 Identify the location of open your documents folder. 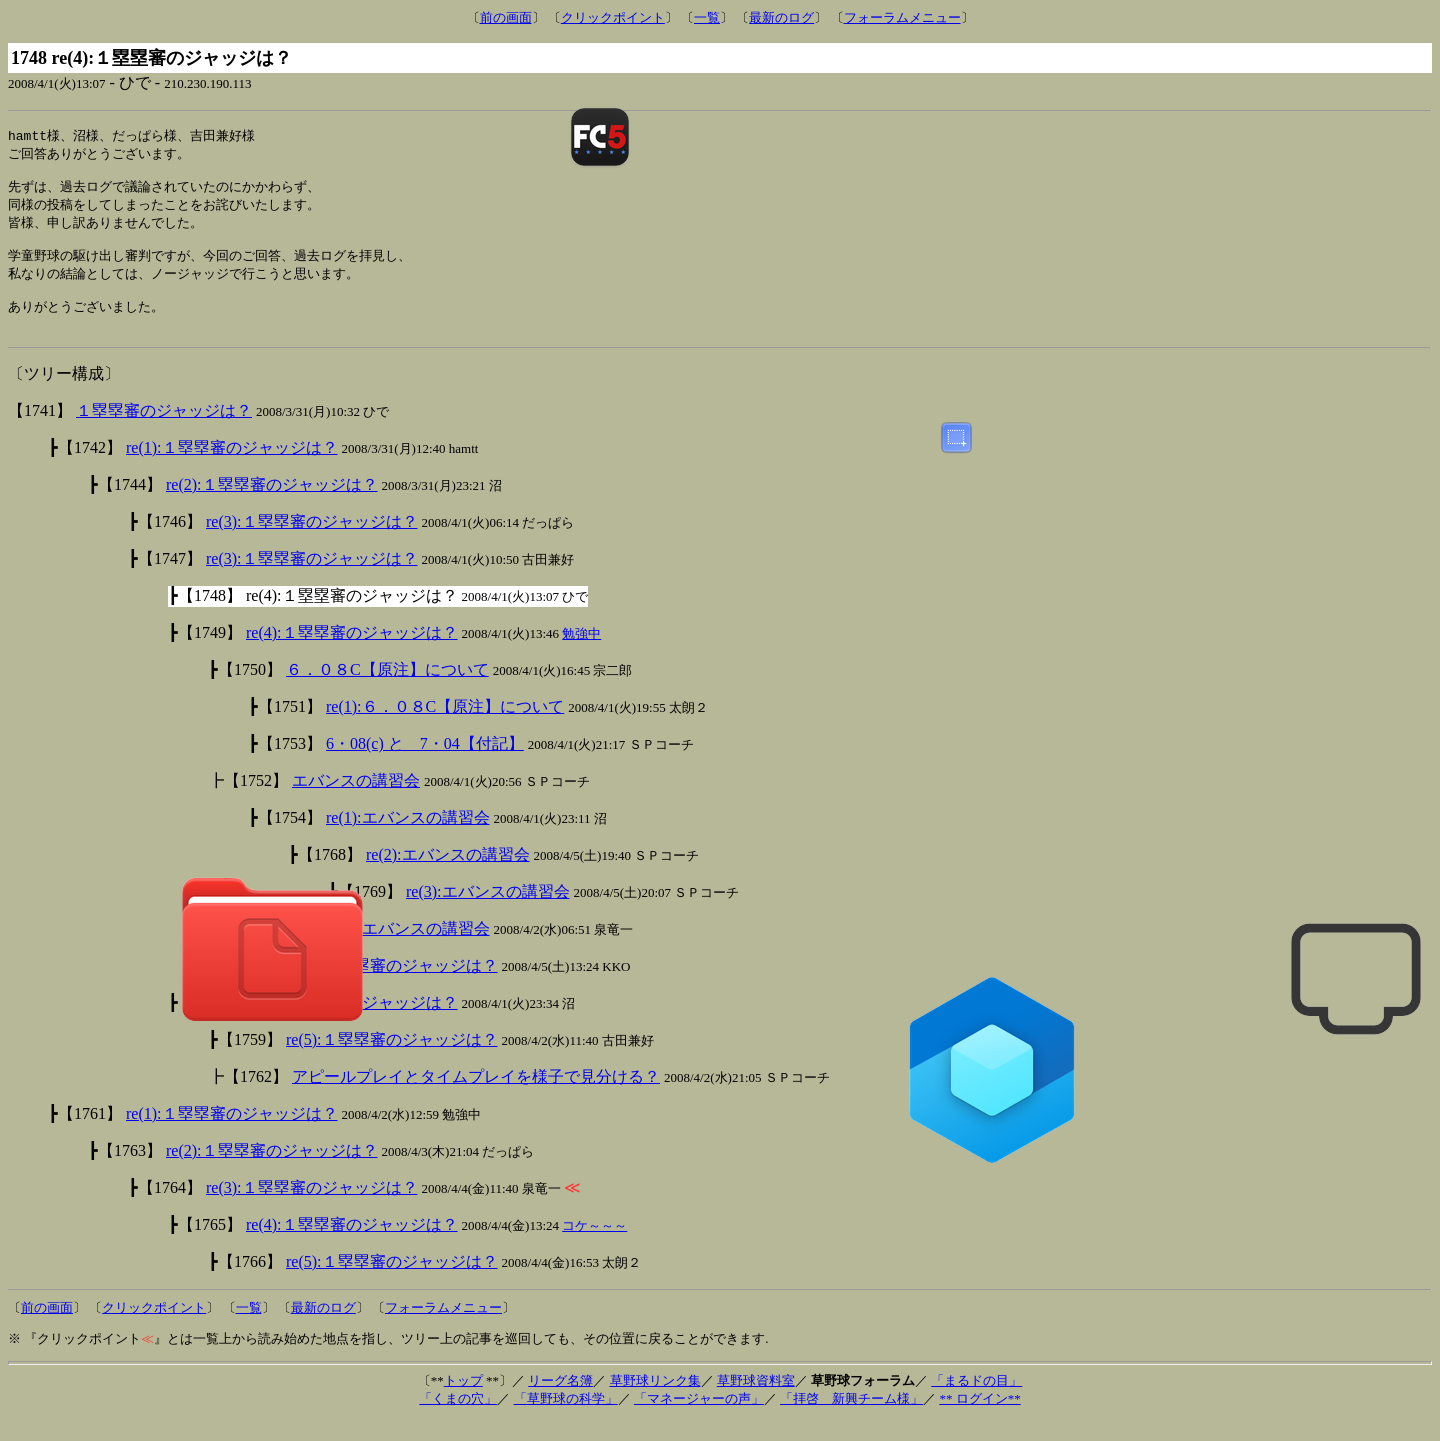
(272, 949).